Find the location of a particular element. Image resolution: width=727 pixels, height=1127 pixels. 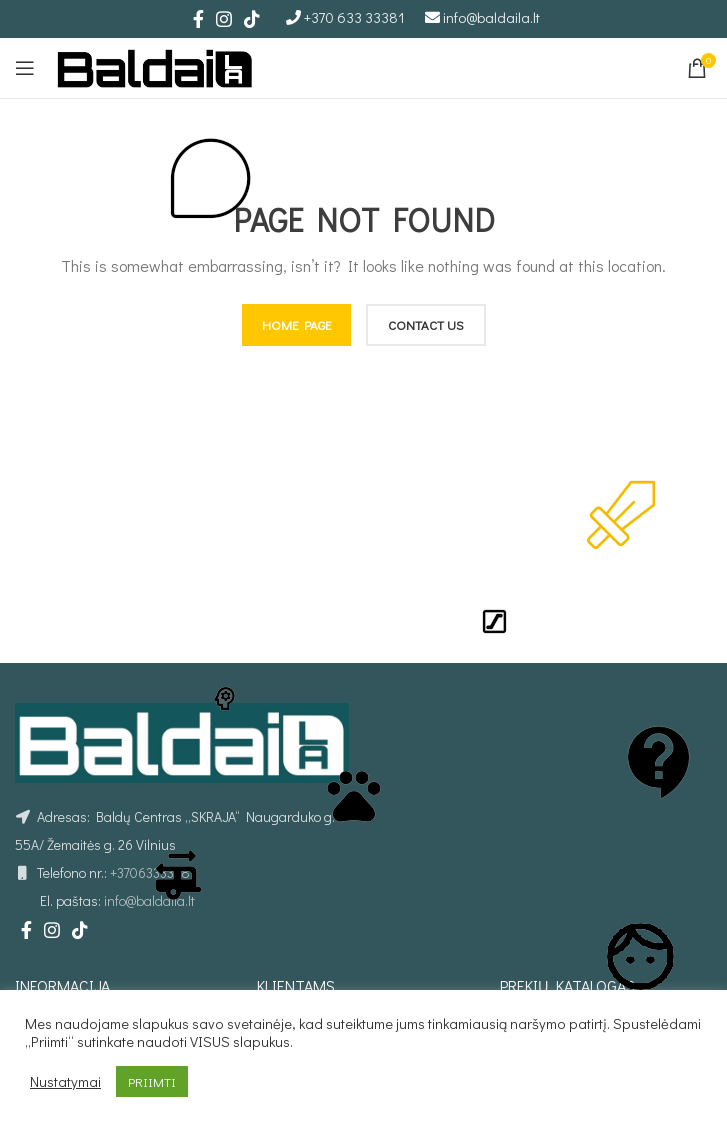

contact customer support is located at coordinates (660, 762).